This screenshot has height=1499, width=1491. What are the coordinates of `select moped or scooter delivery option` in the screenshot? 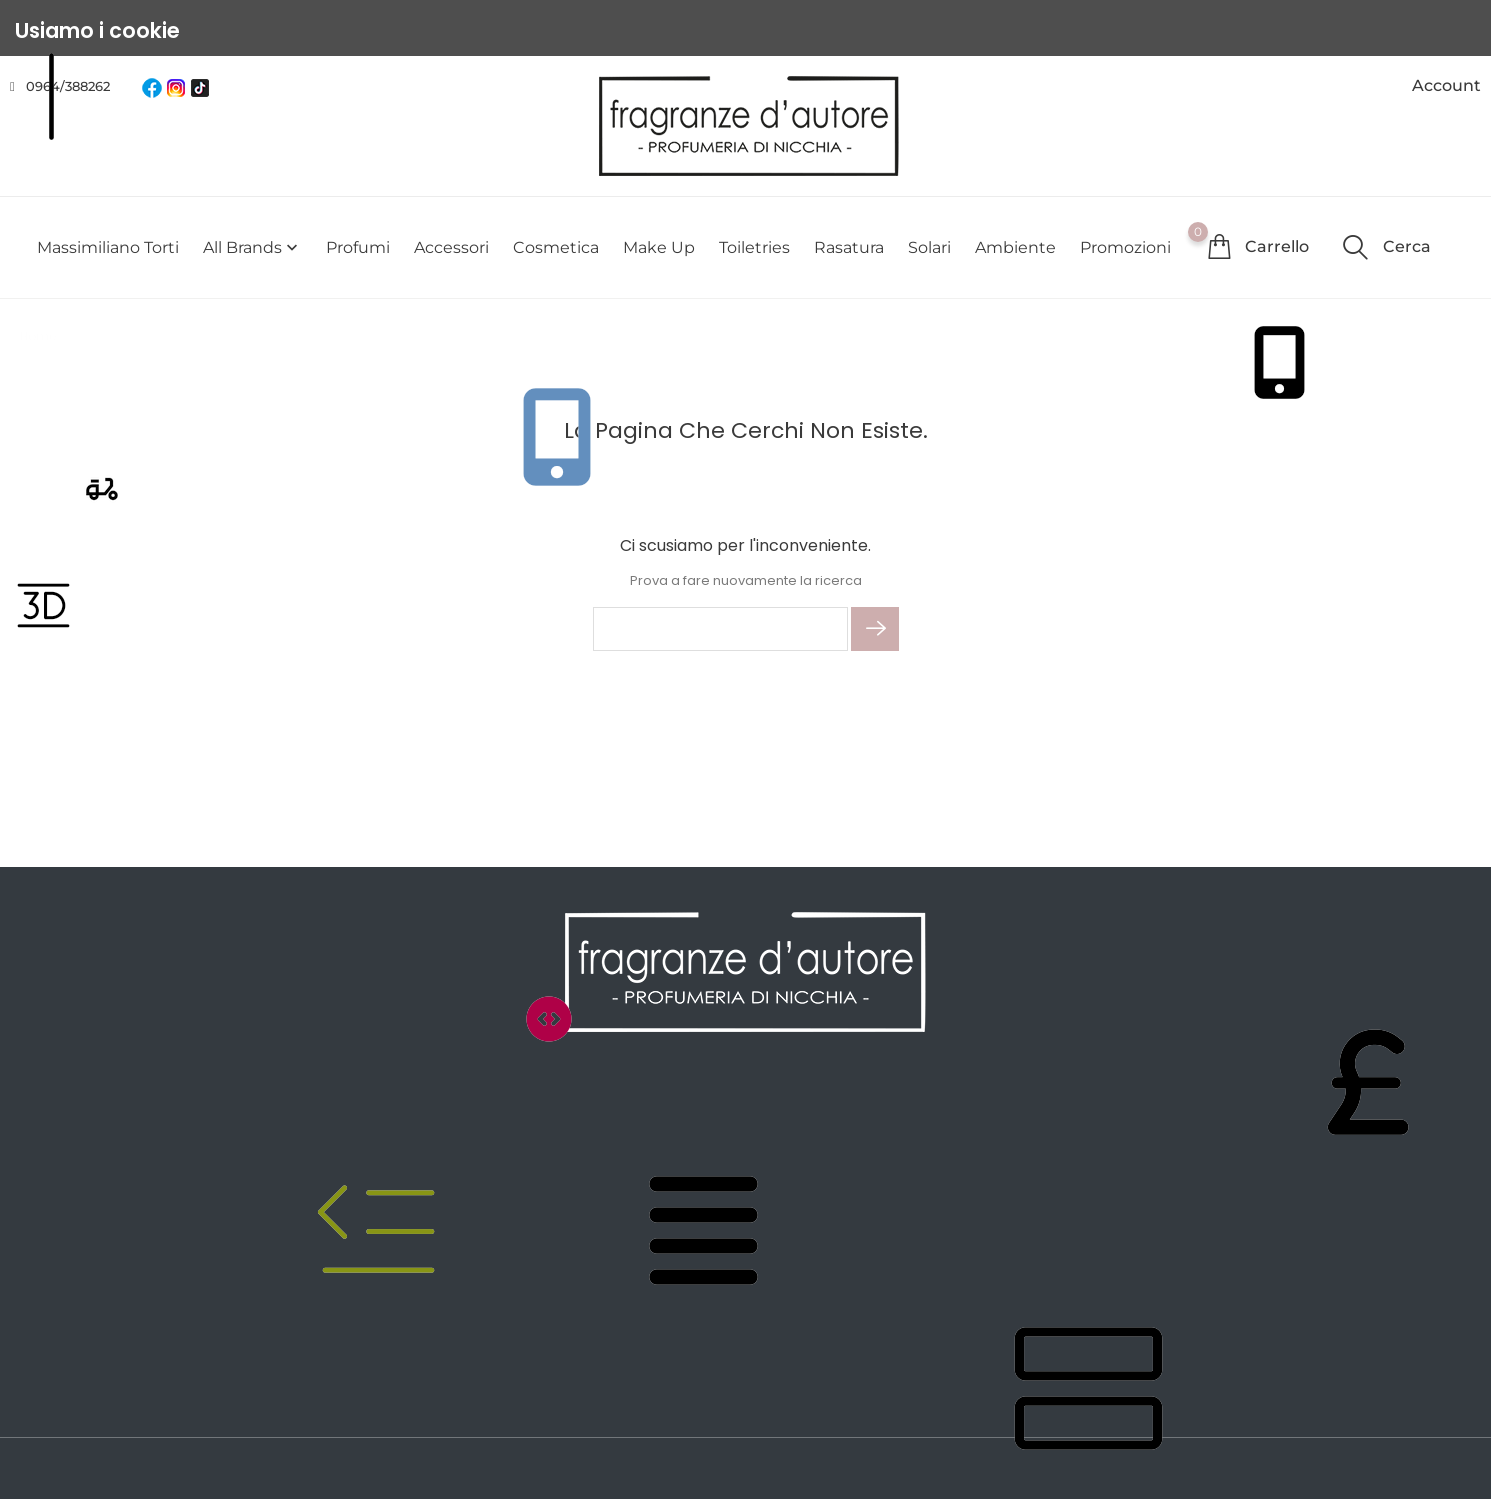 It's located at (102, 489).